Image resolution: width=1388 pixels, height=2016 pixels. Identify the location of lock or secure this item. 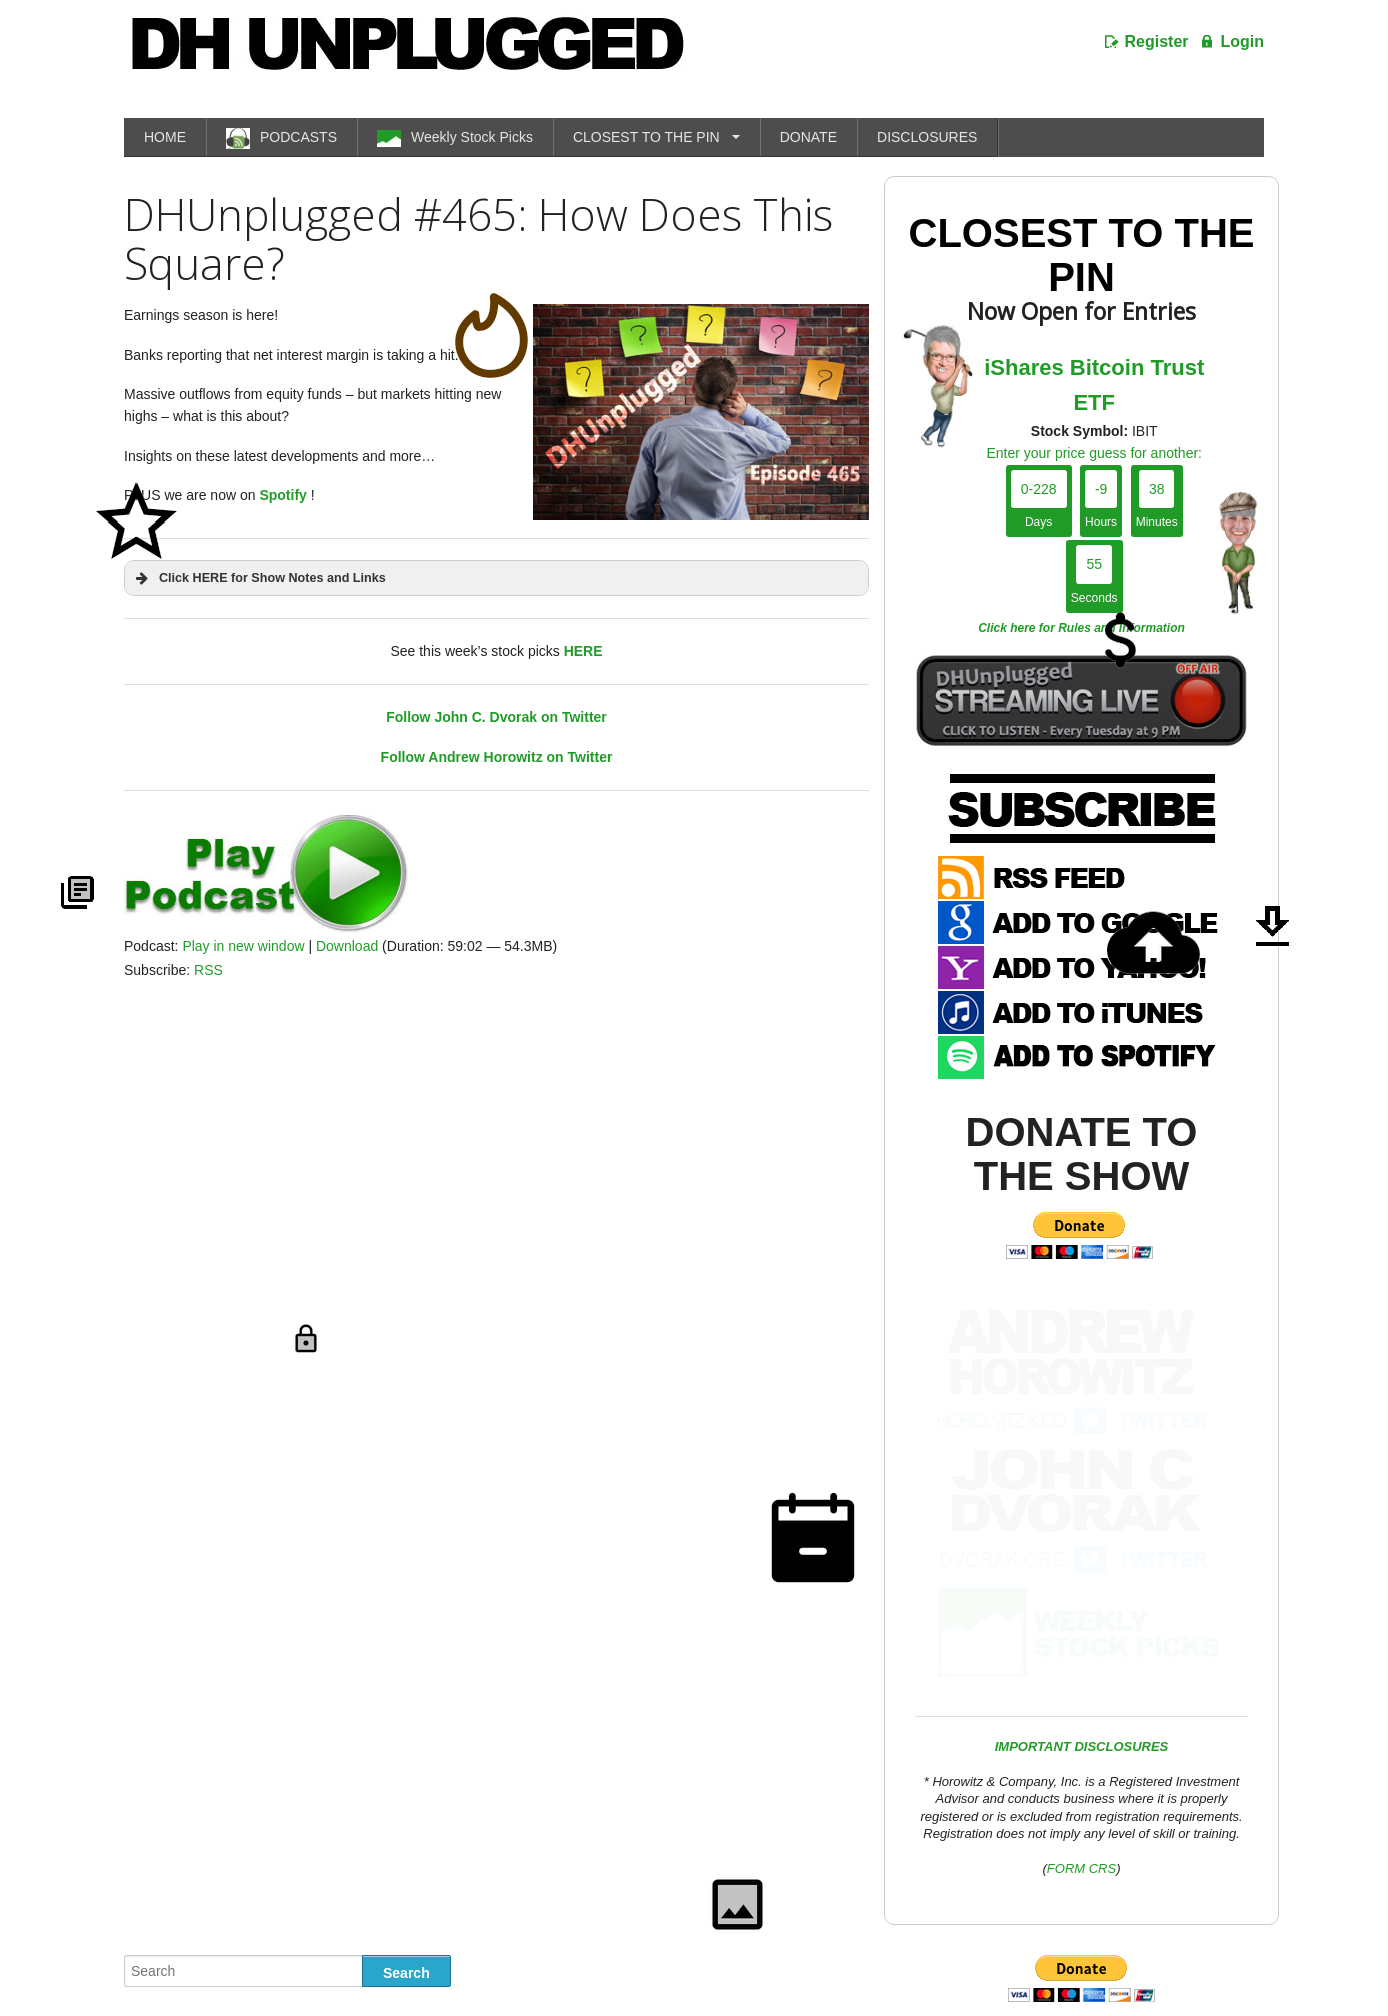
(306, 1339).